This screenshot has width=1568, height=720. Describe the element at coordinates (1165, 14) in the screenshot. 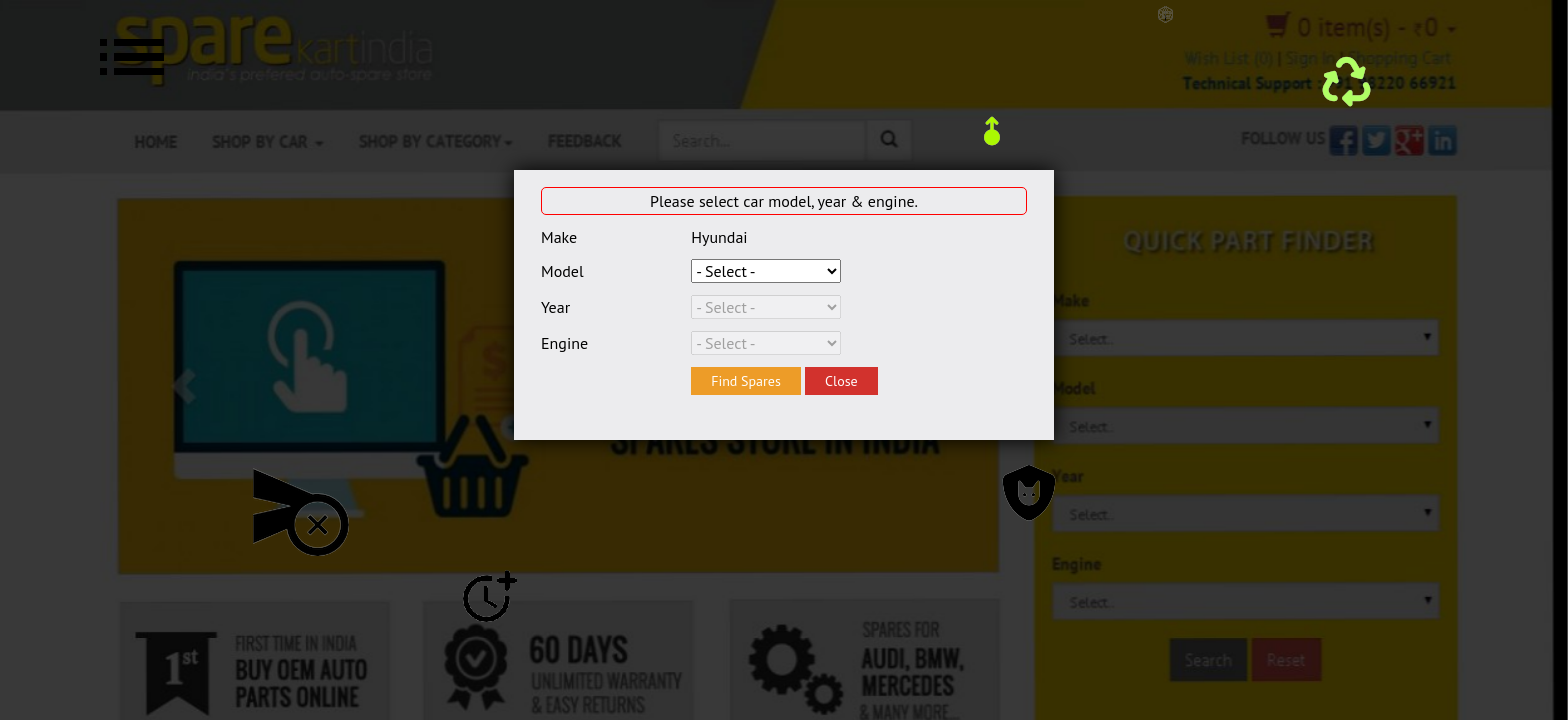

I see `critical role logo` at that location.